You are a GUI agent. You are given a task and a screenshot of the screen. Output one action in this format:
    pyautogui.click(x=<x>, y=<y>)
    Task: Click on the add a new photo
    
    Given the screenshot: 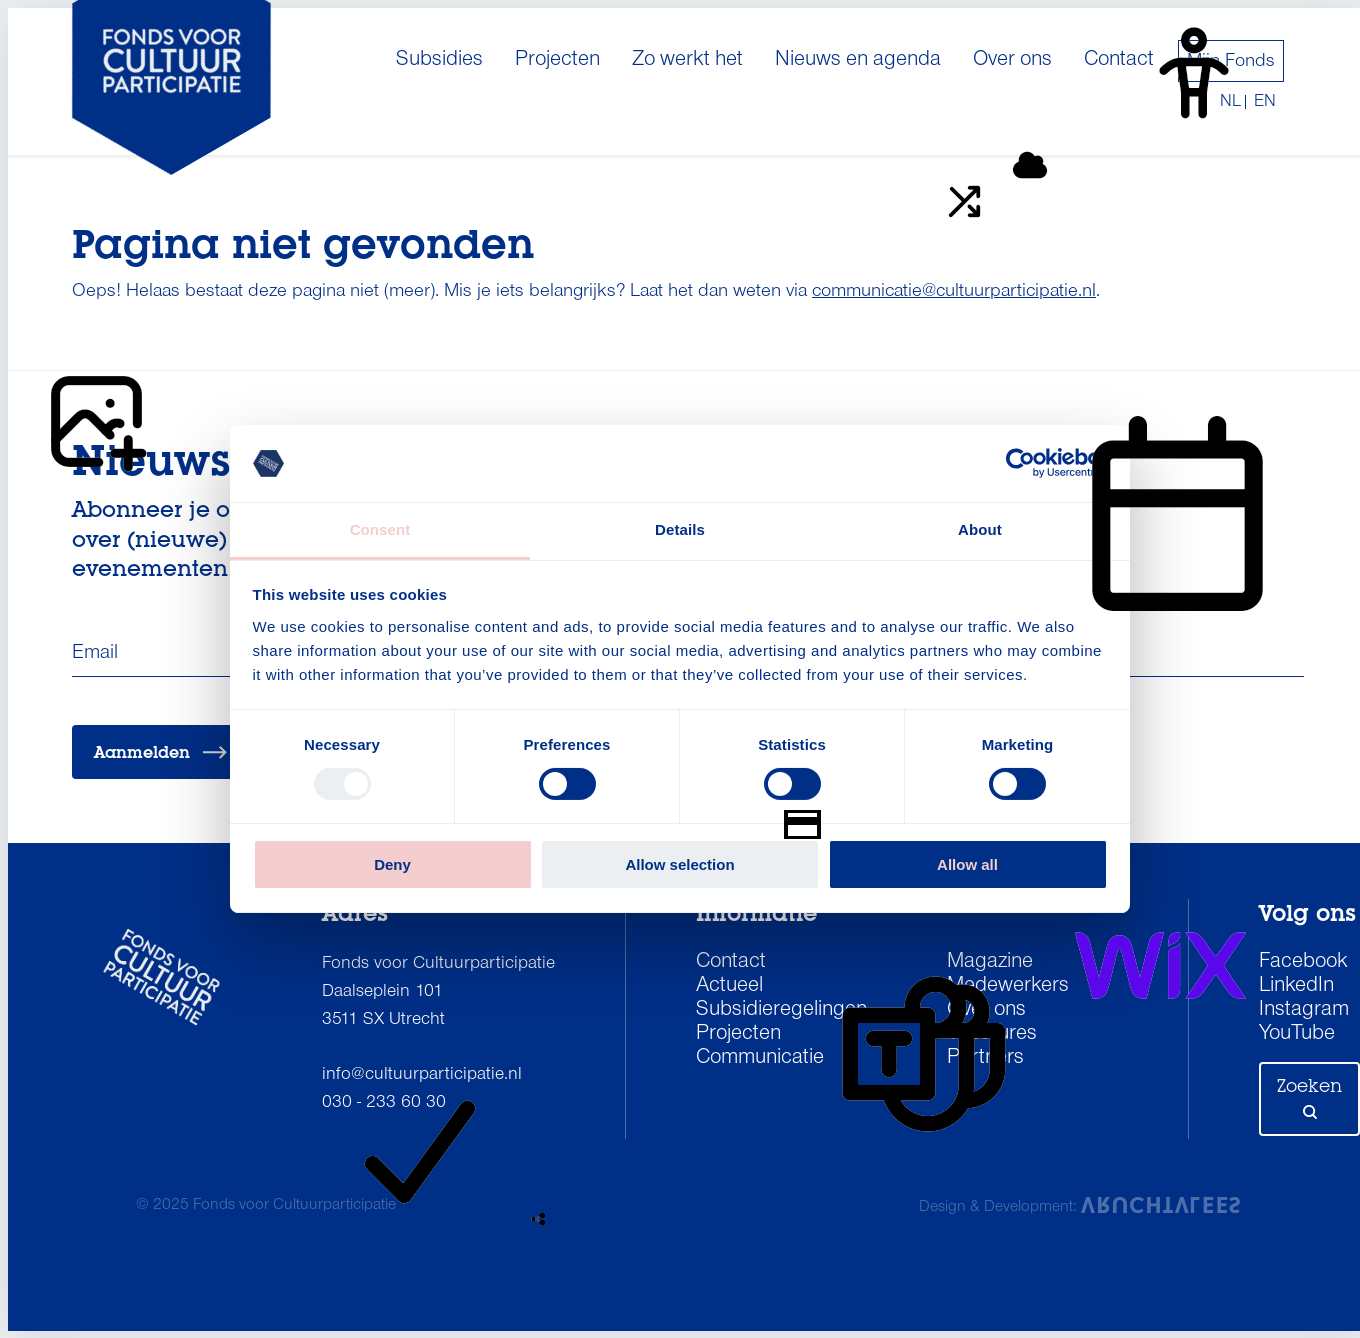 What is the action you would take?
    pyautogui.click(x=96, y=421)
    